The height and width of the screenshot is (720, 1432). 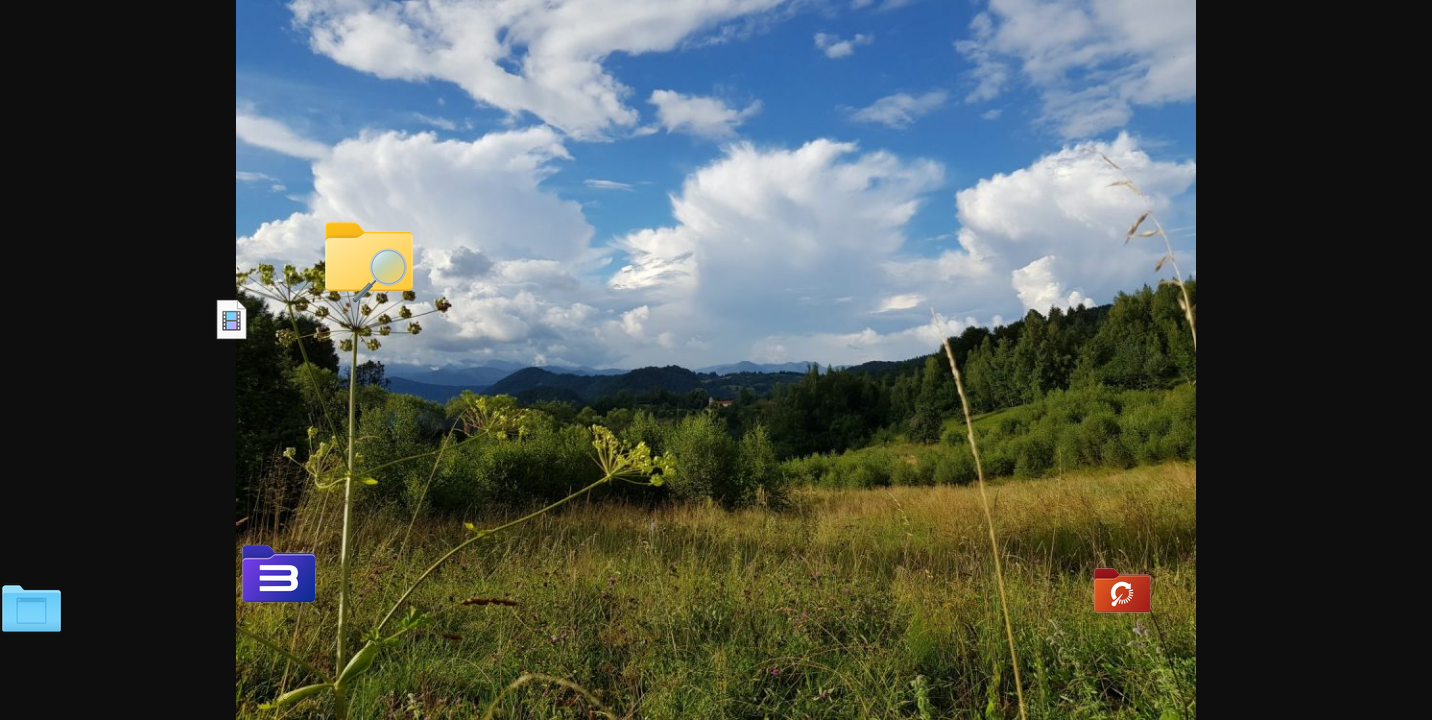 What do you see at coordinates (231, 319) in the screenshot?
I see `open a video file` at bounding box center [231, 319].